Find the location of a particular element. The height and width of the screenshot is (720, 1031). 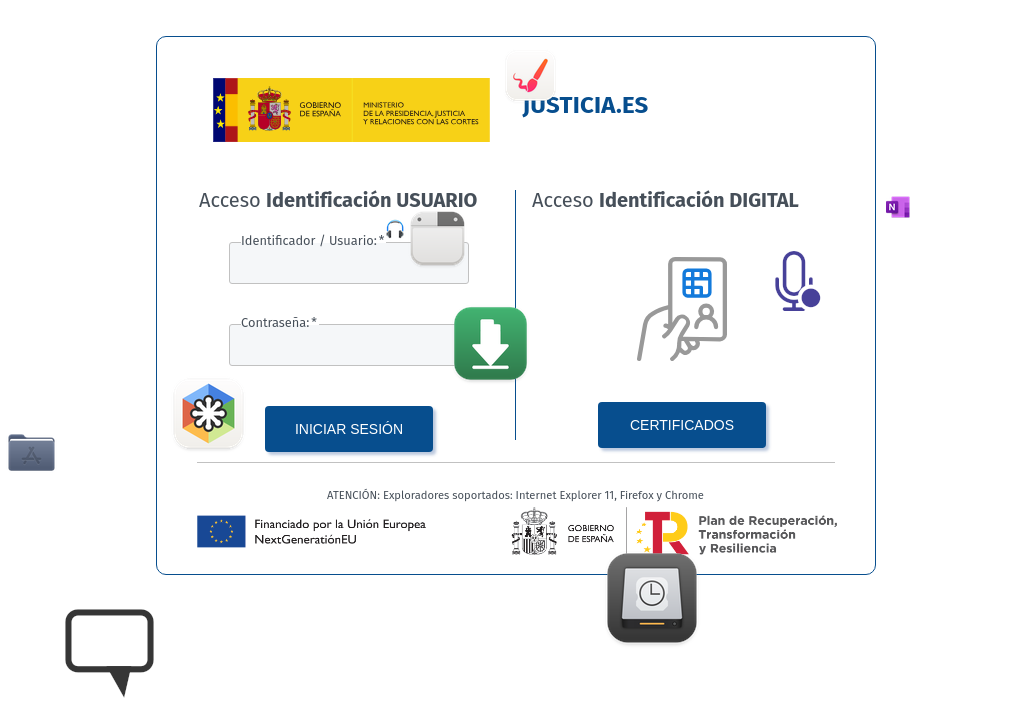

open templates folder is located at coordinates (31, 452).